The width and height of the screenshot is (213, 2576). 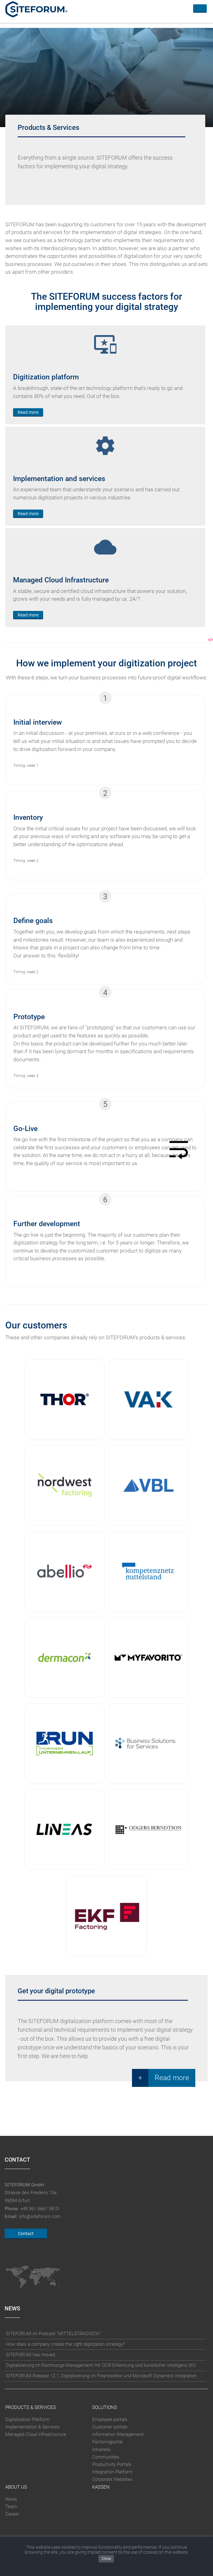 I want to click on toggle text wrapping in editor, so click(x=179, y=1149).